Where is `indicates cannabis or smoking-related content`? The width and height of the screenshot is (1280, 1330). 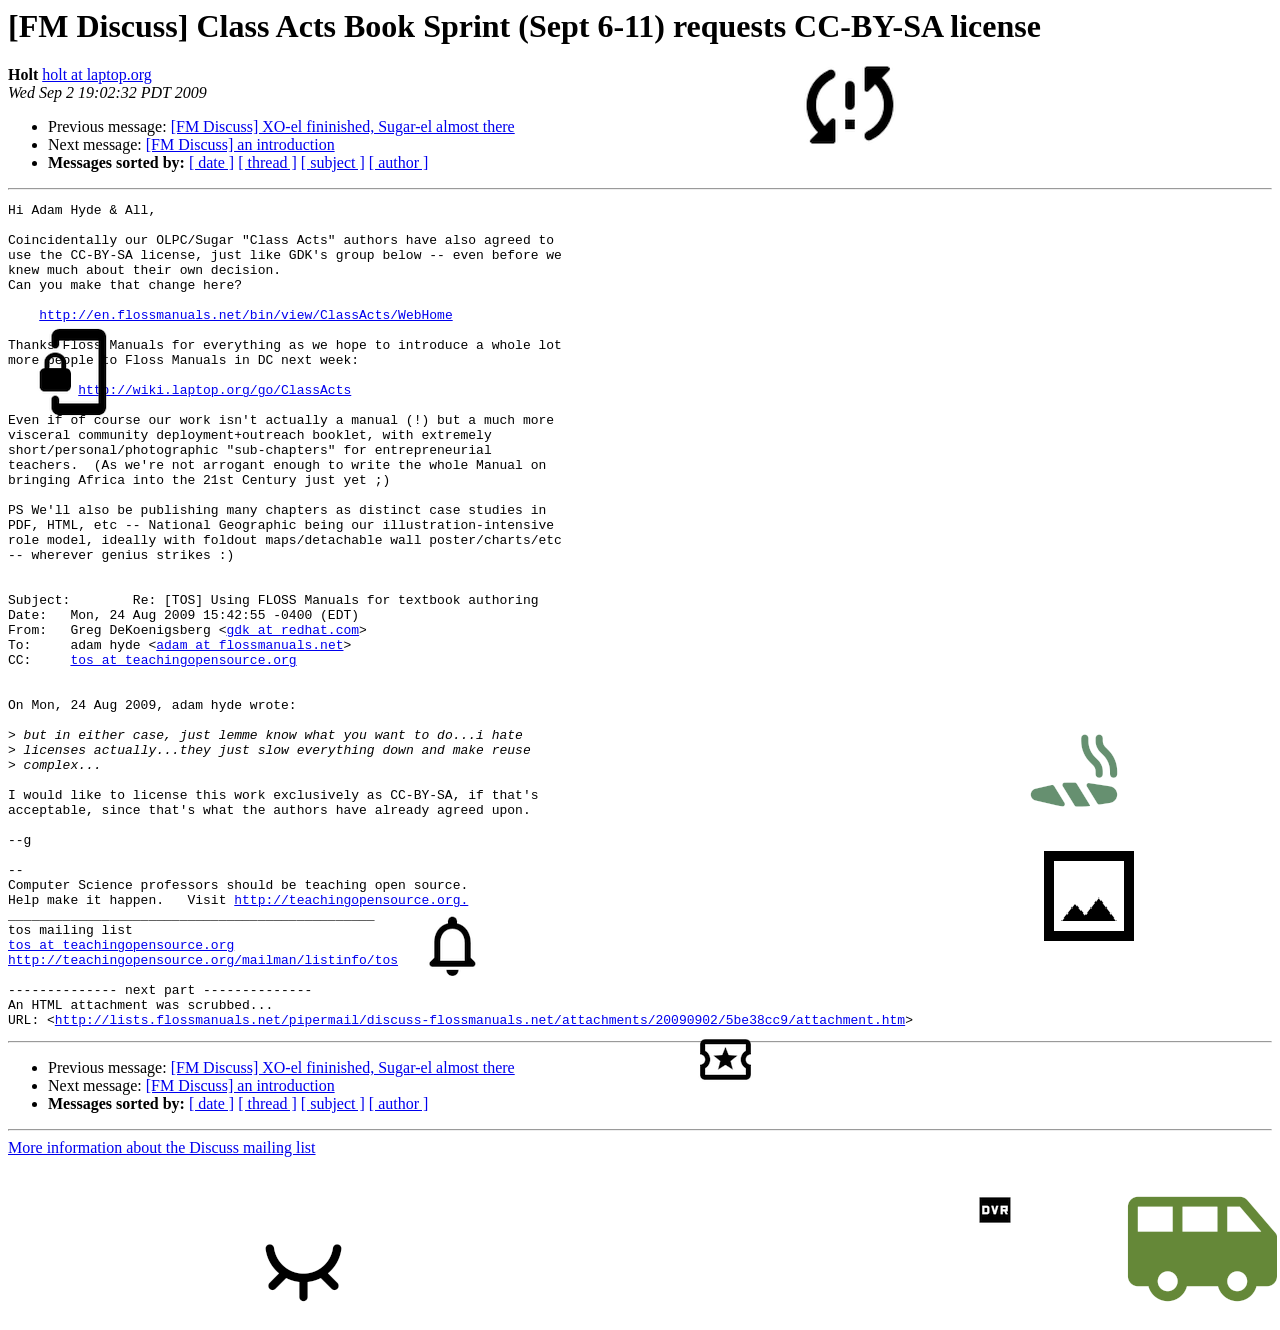
indicates cannabis or smoking-related content is located at coordinates (1074, 773).